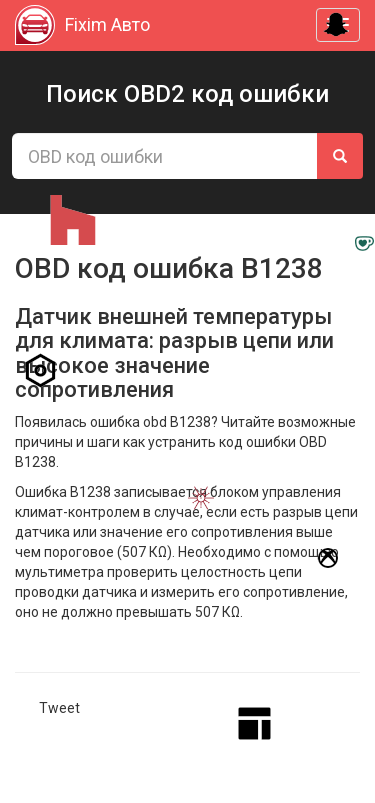 The width and height of the screenshot is (375, 803). What do you see at coordinates (364, 243) in the screenshot?
I see `support the creator on Ko-fi` at bounding box center [364, 243].